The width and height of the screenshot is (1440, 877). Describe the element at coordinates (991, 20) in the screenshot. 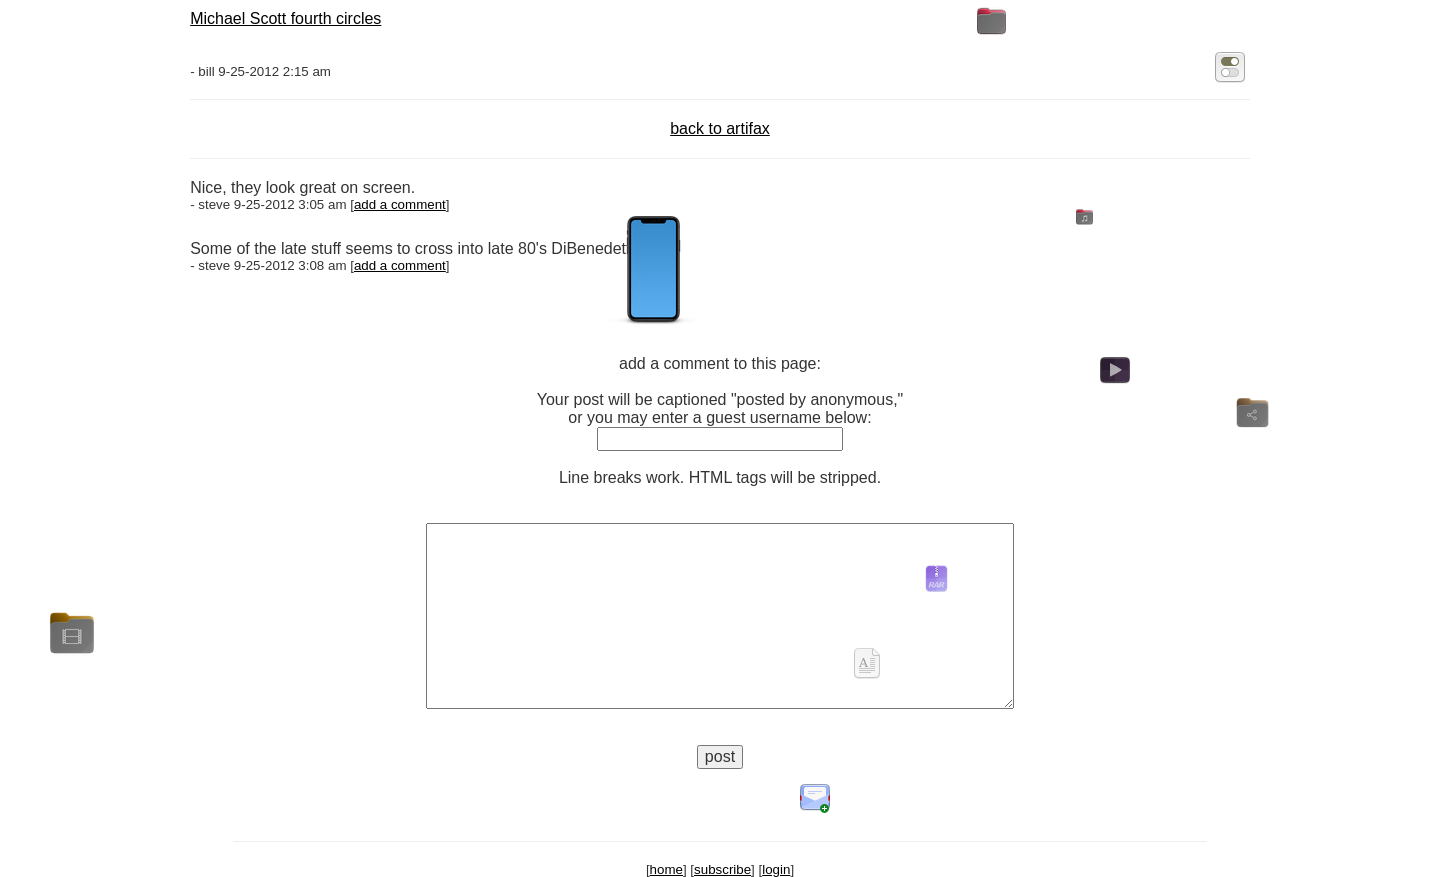

I see `open folder to view contents` at that location.